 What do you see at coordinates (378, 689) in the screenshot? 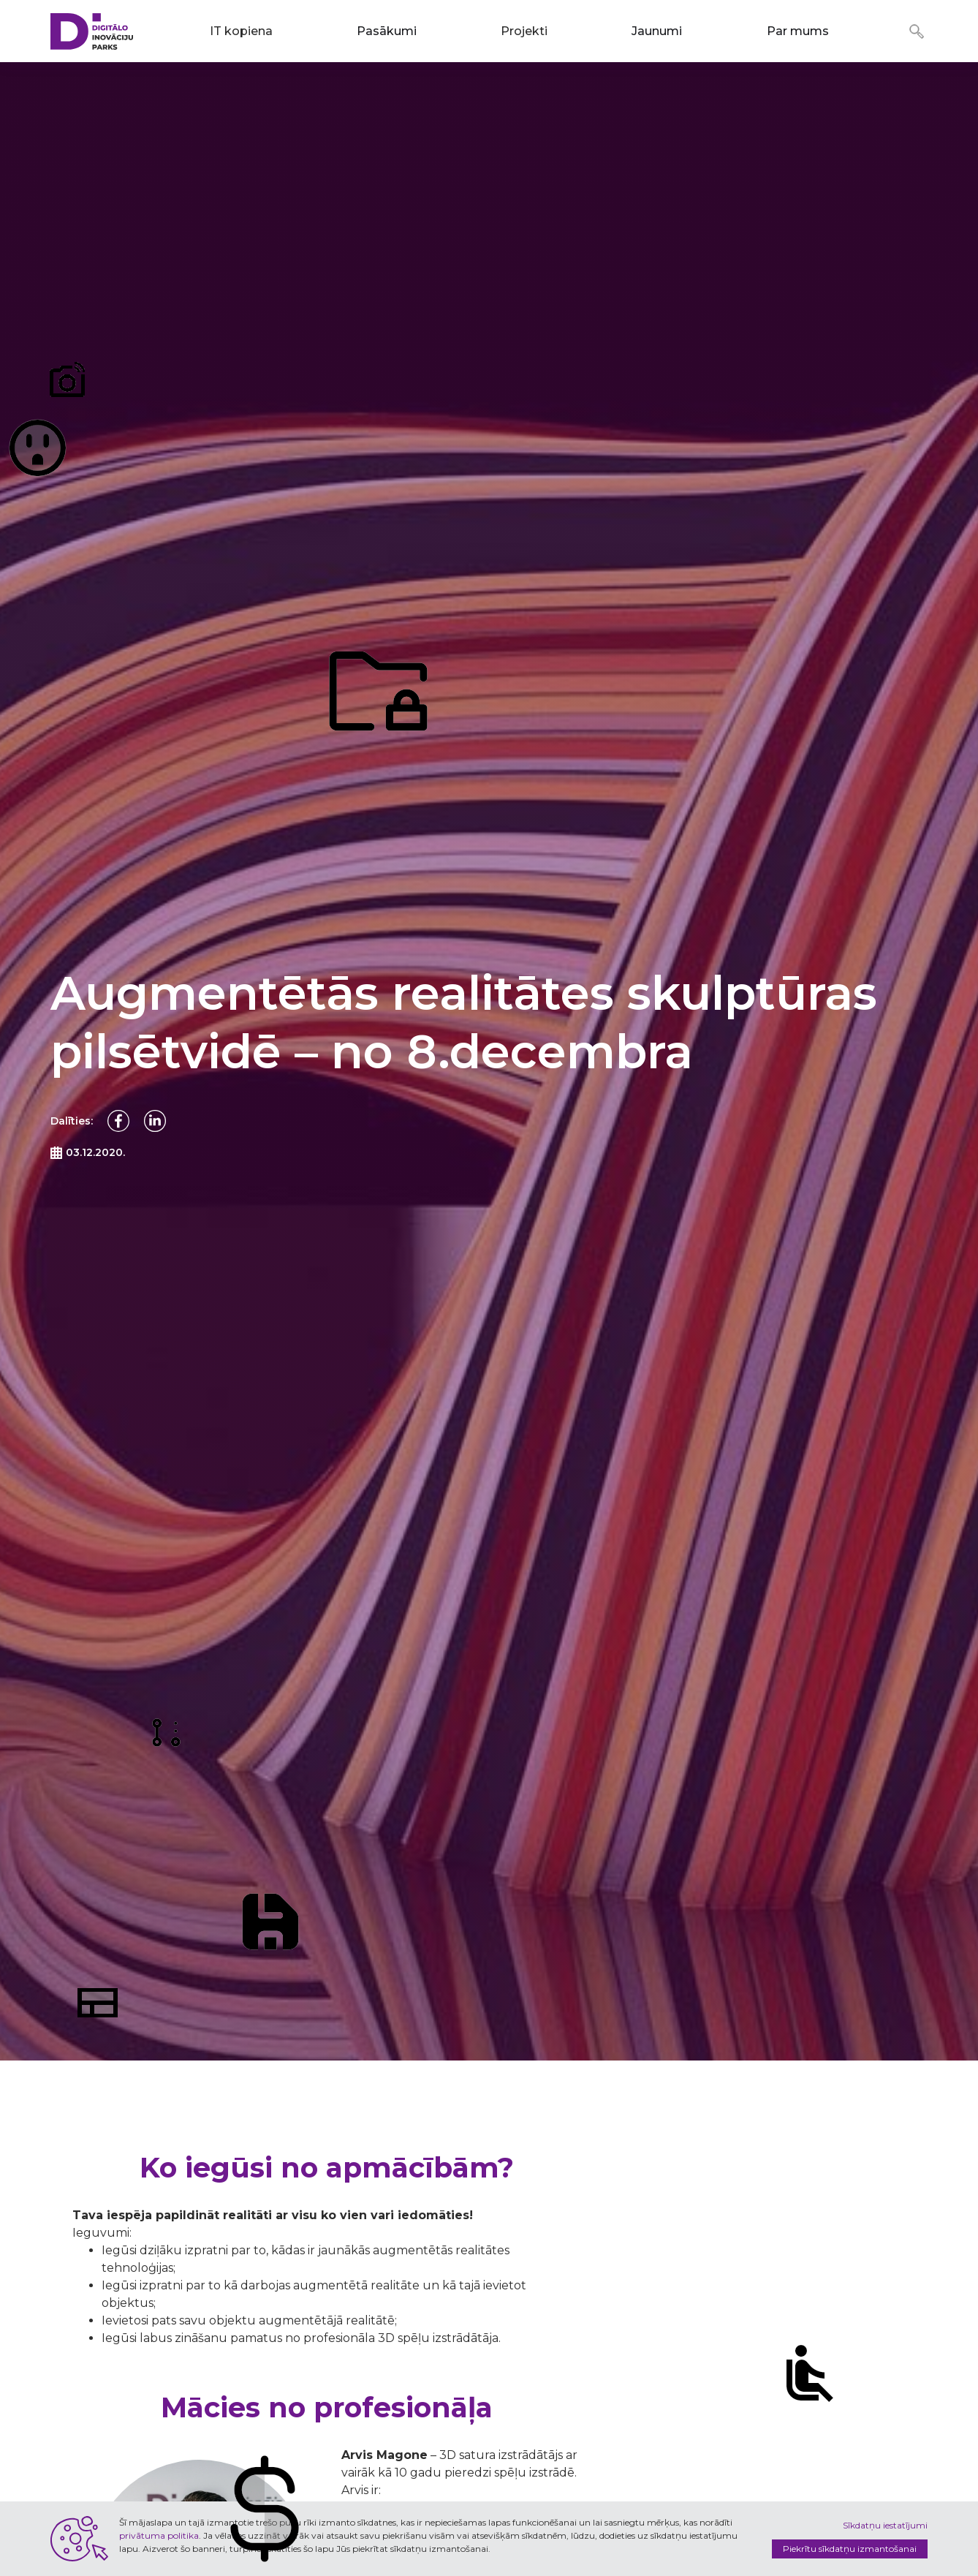
I see `access a password-protected folder` at bounding box center [378, 689].